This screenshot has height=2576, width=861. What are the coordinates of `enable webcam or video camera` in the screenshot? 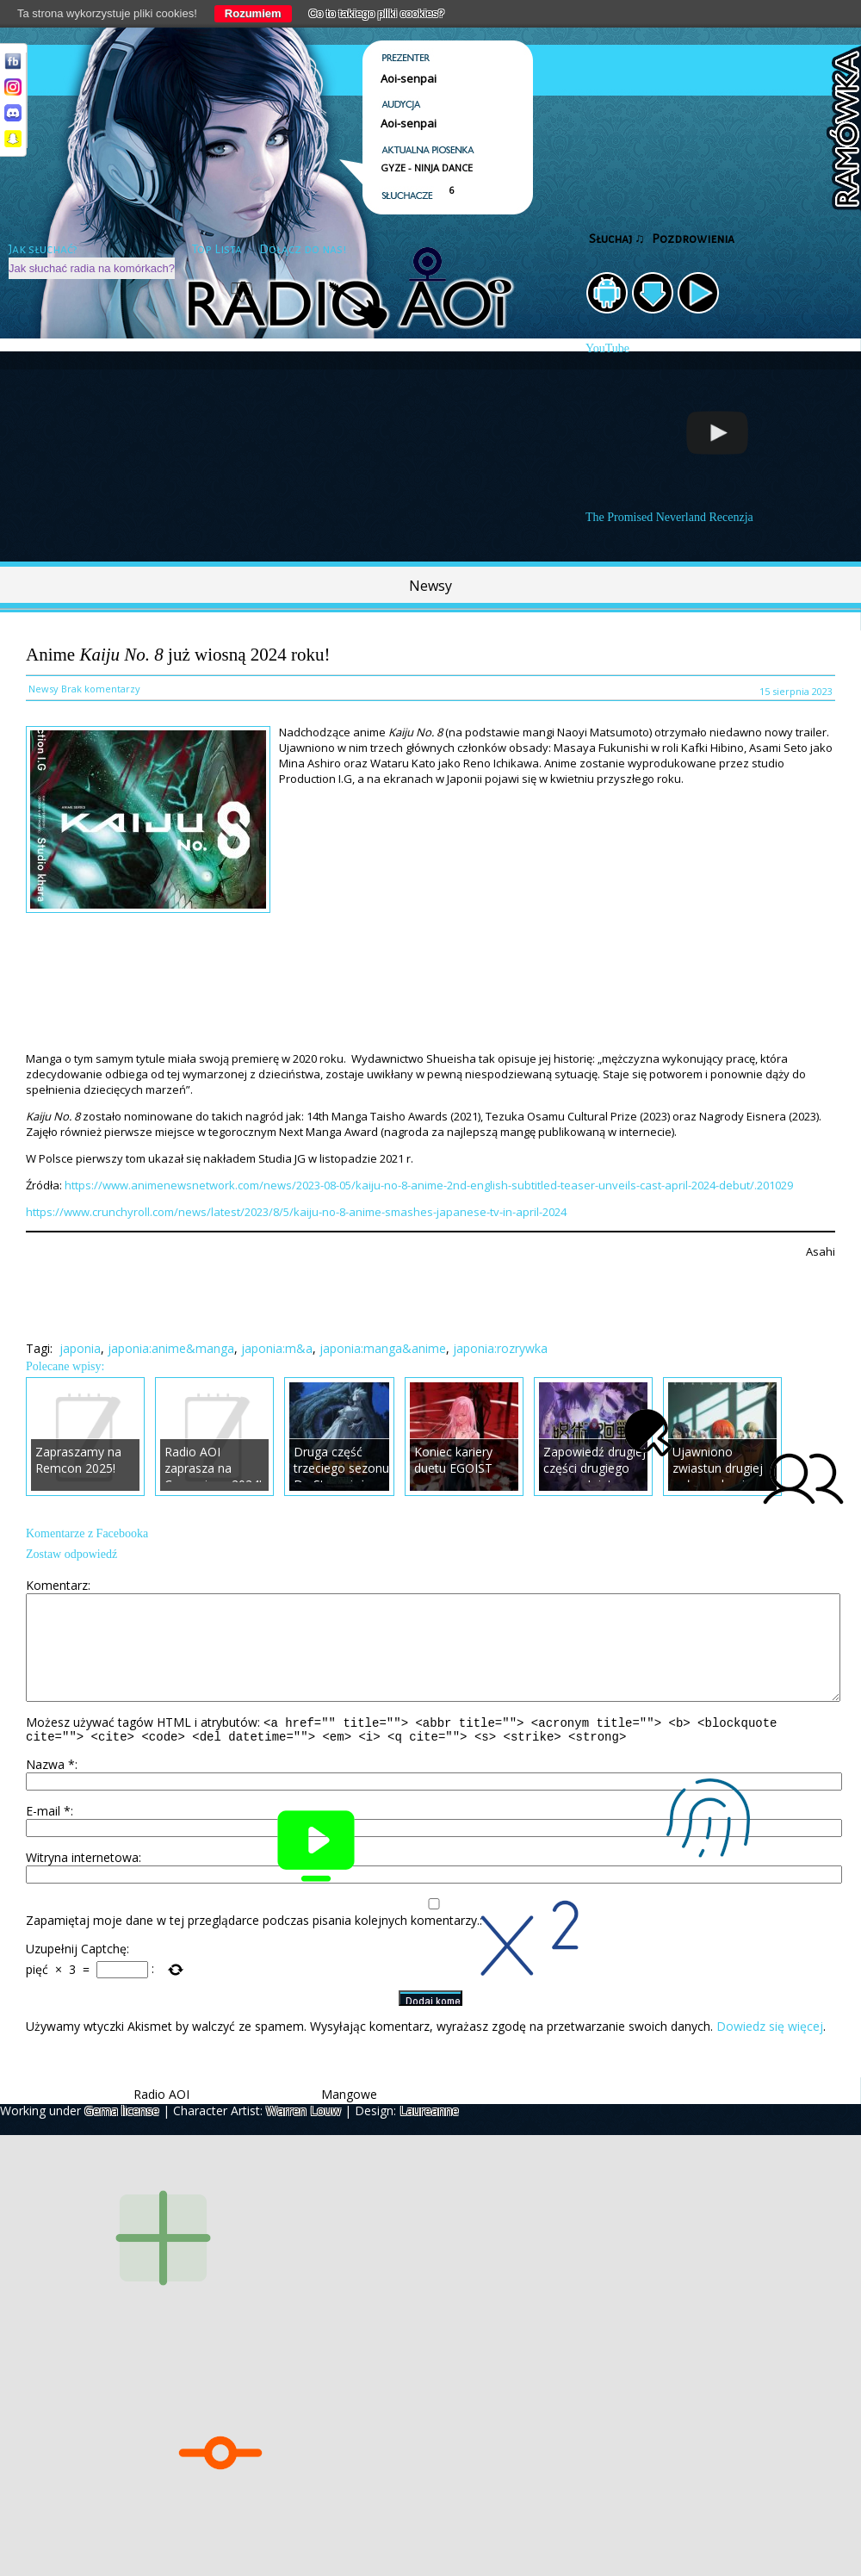 It's located at (427, 265).